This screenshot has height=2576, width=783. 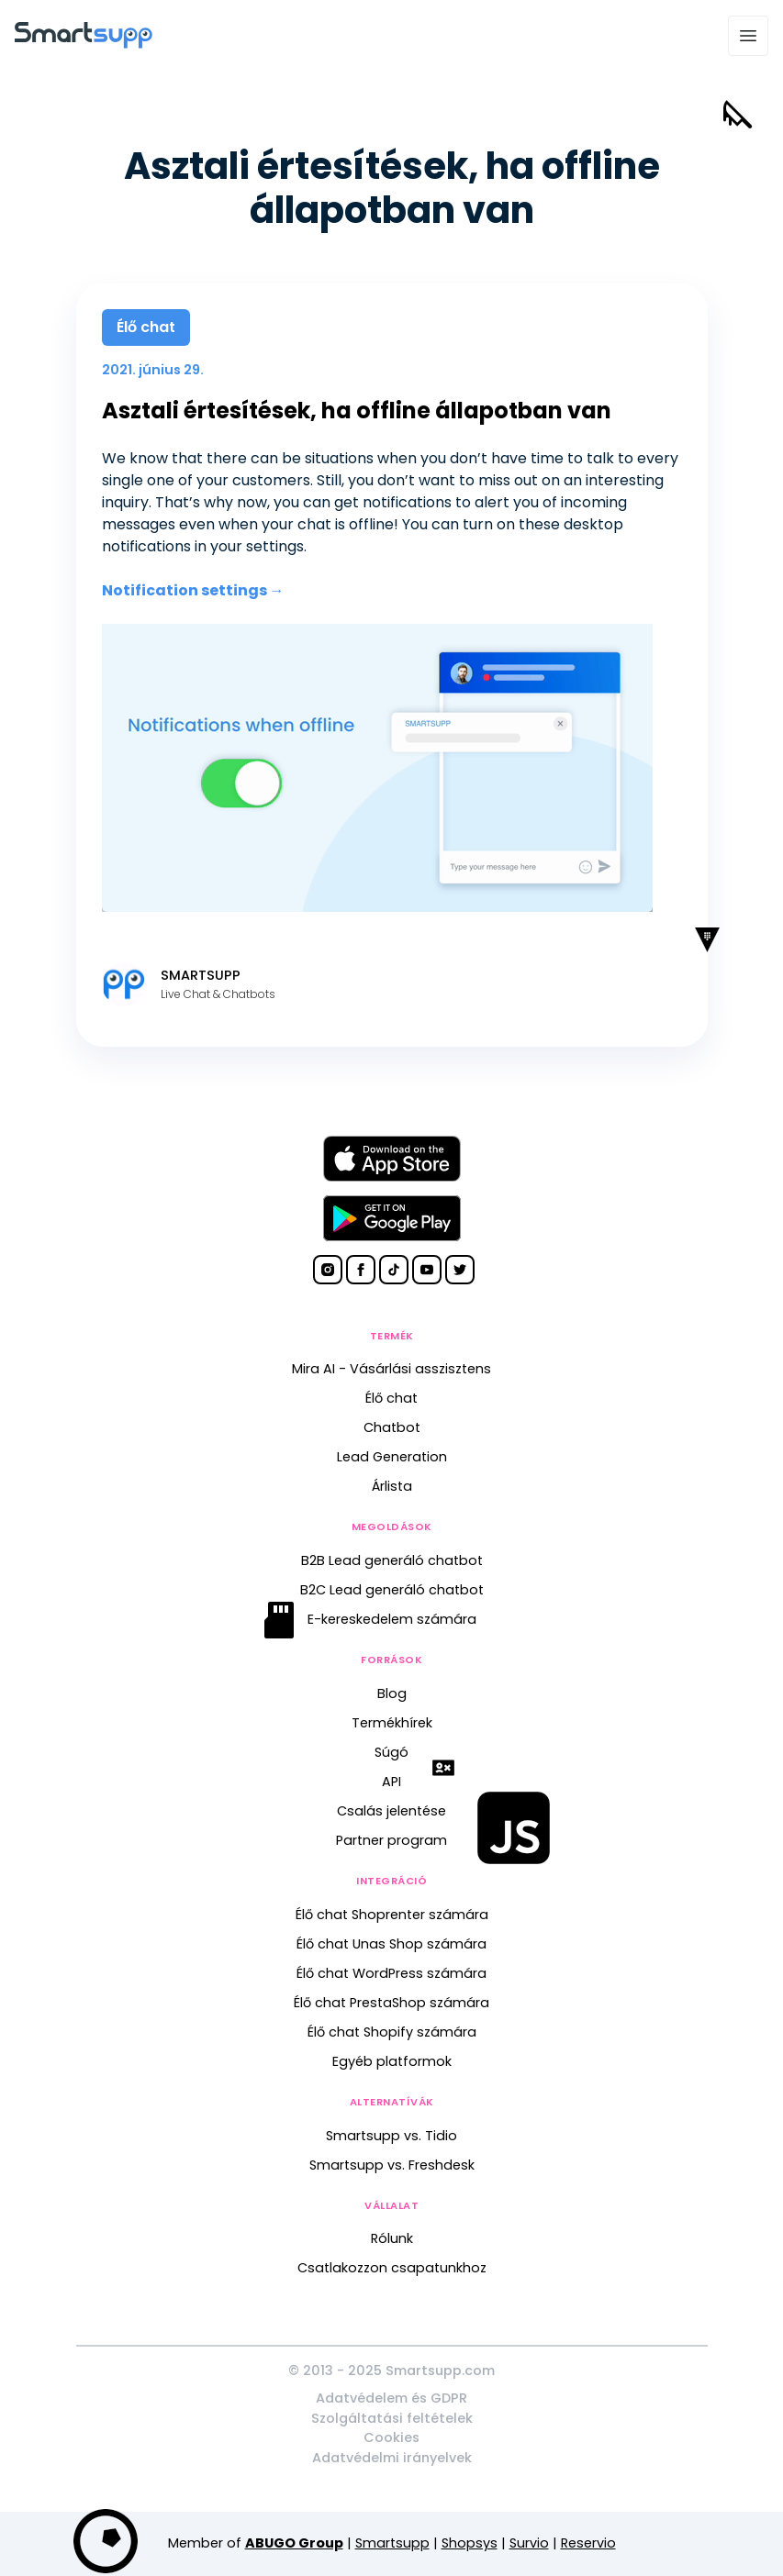 What do you see at coordinates (513, 1827) in the screenshot?
I see `javascript programming language logo` at bounding box center [513, 1827].